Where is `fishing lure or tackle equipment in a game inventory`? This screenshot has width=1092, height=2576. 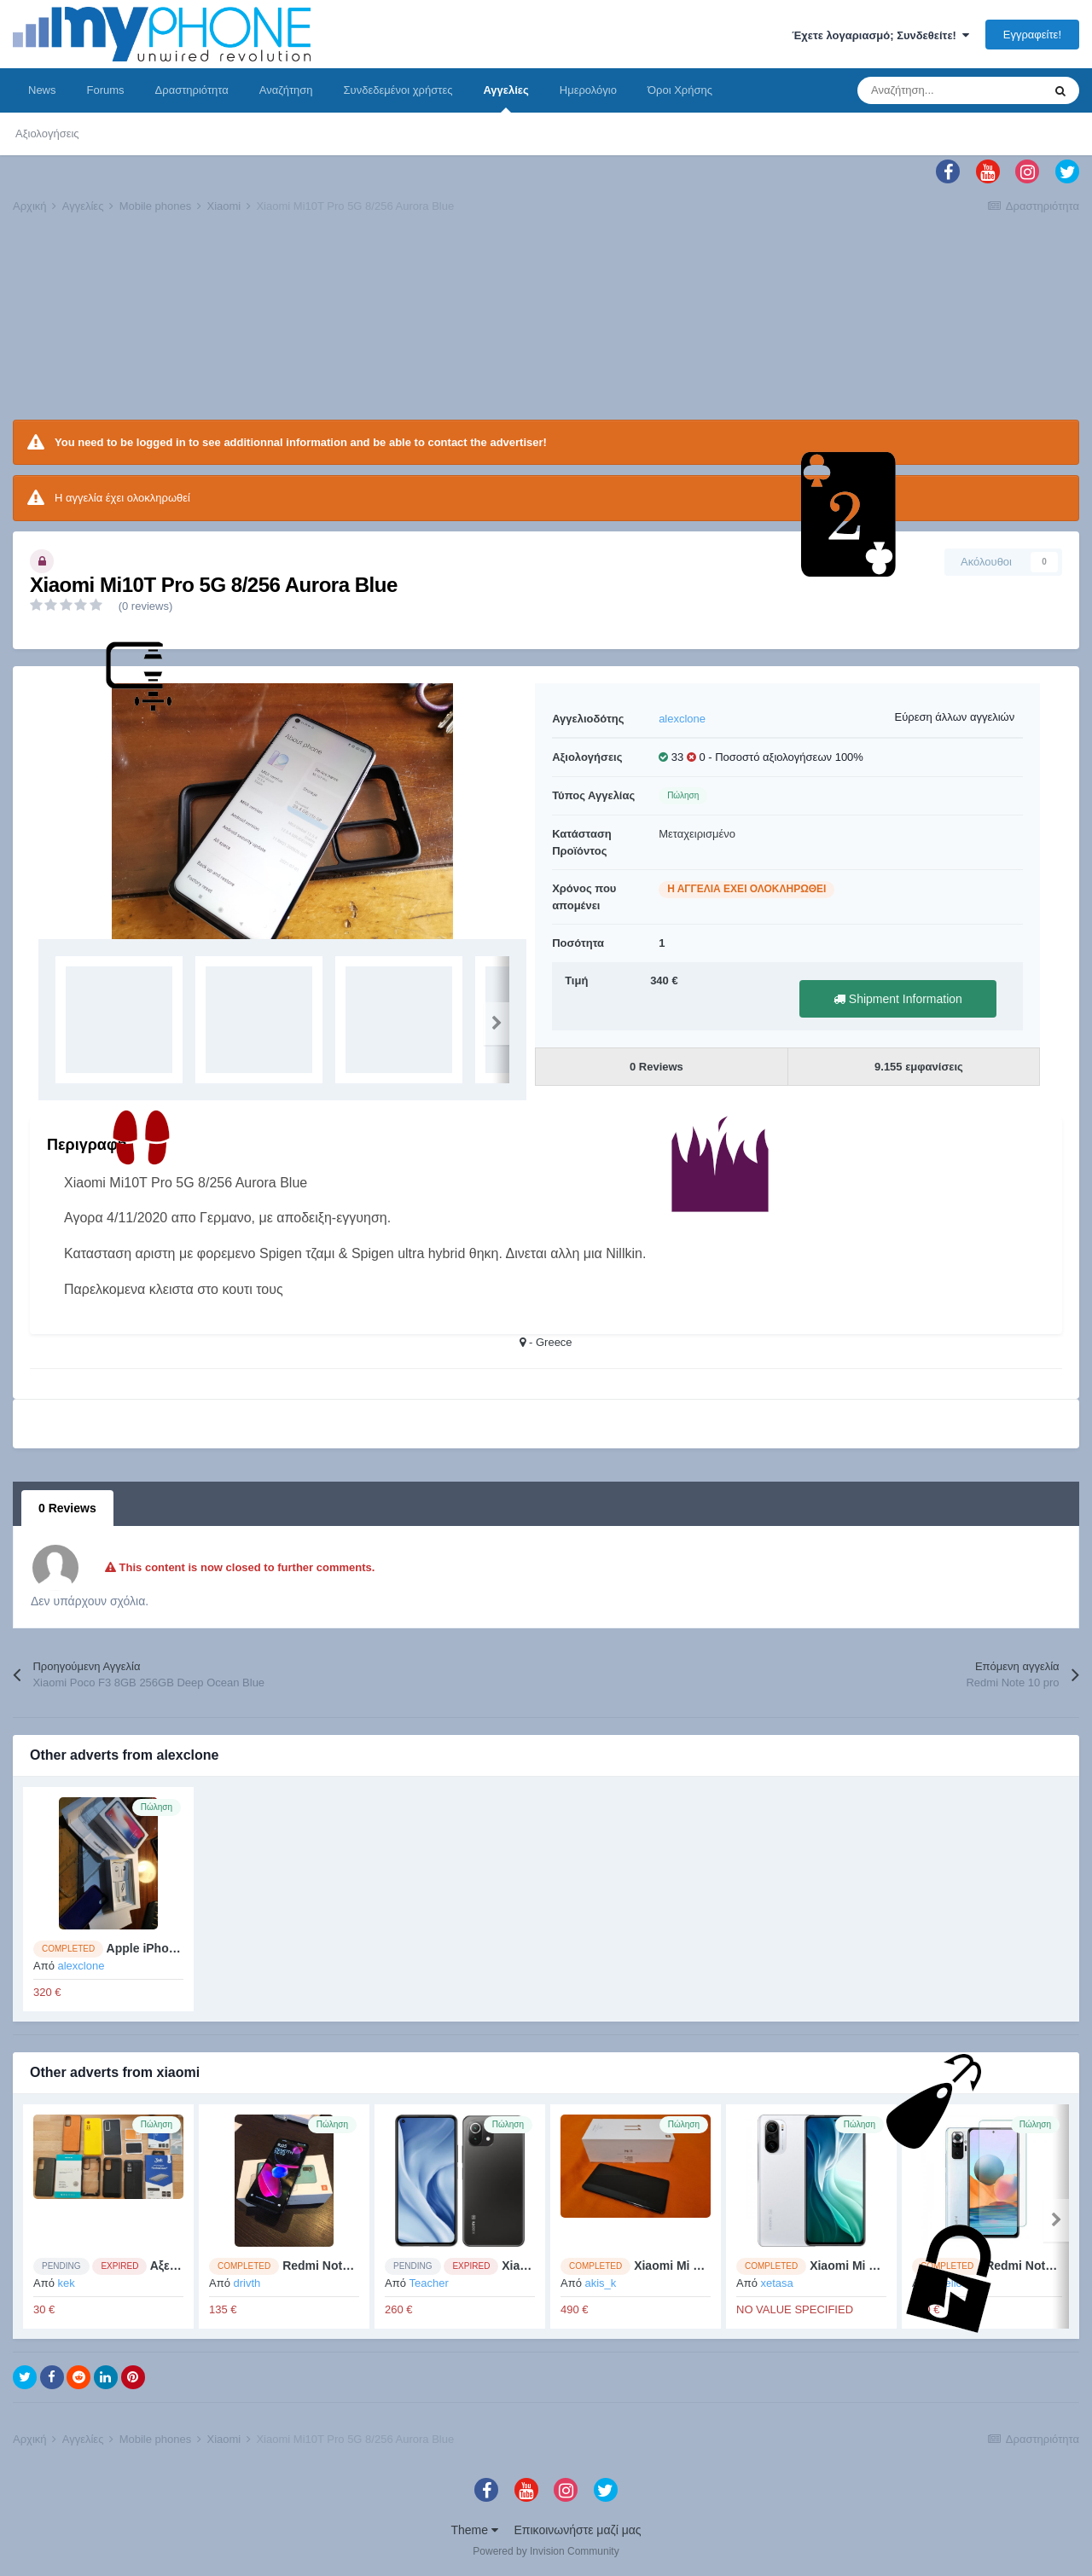 fishing lure or tackle equipment in a game inventory is located at coordinates (933, 2101).